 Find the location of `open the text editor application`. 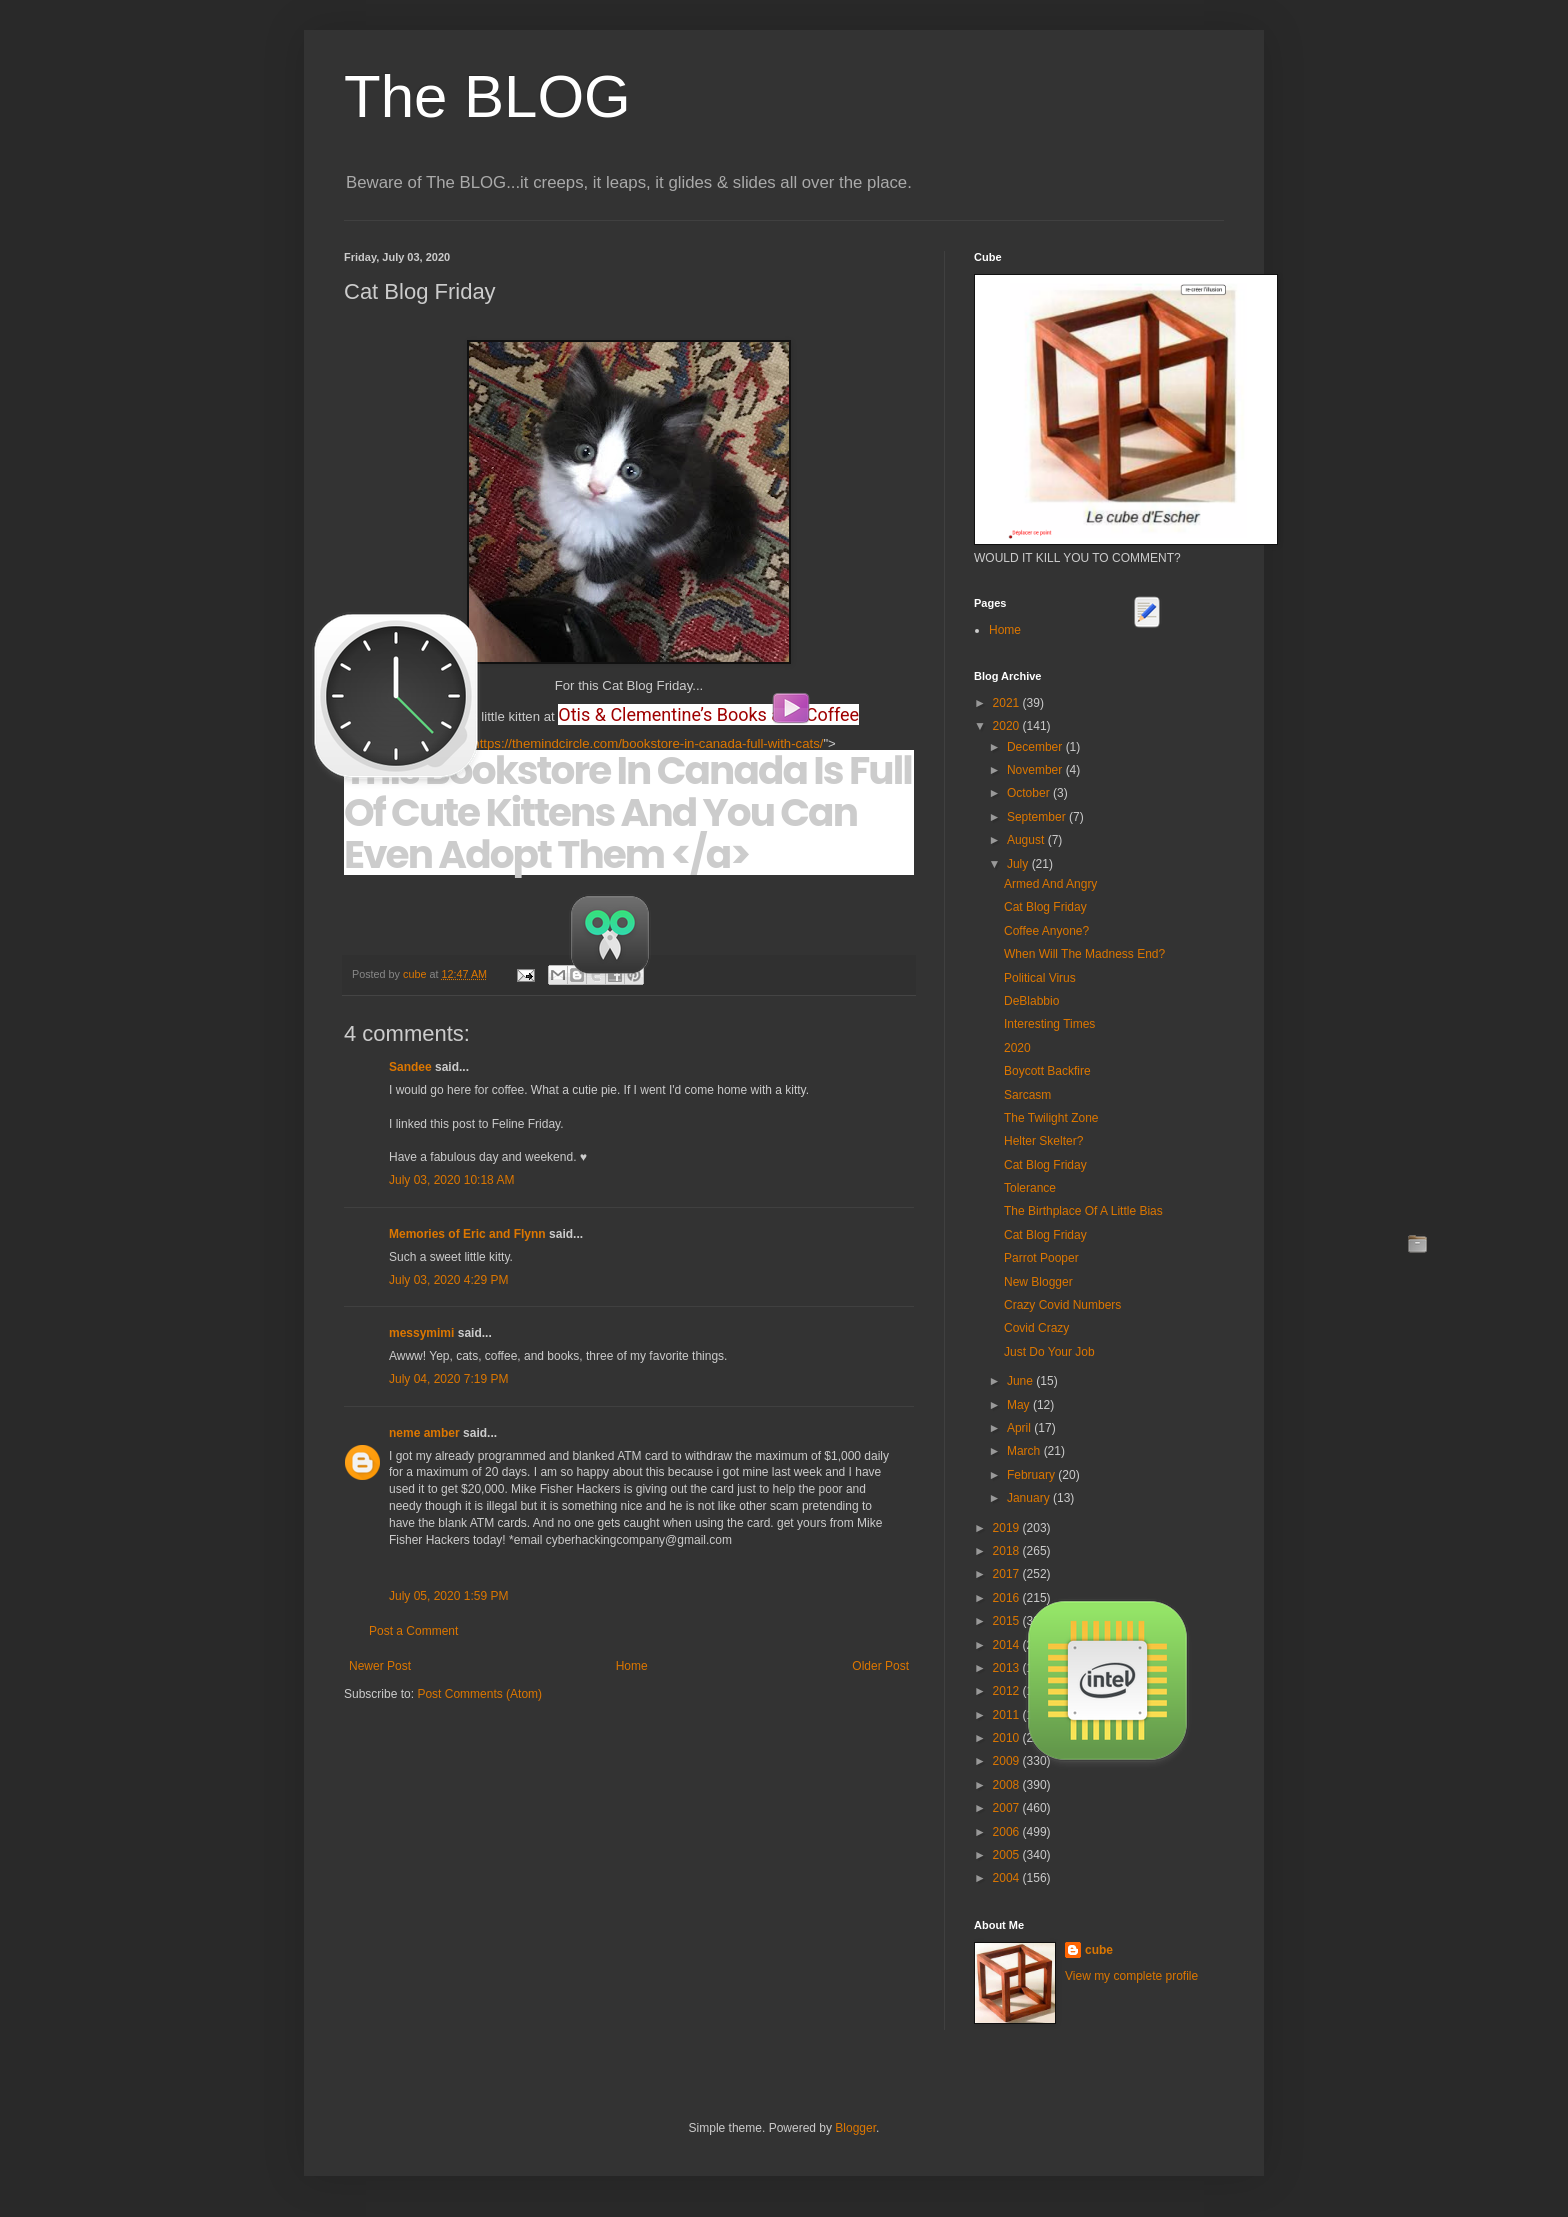

open the text editor application is located at coordinates (1147, 612).